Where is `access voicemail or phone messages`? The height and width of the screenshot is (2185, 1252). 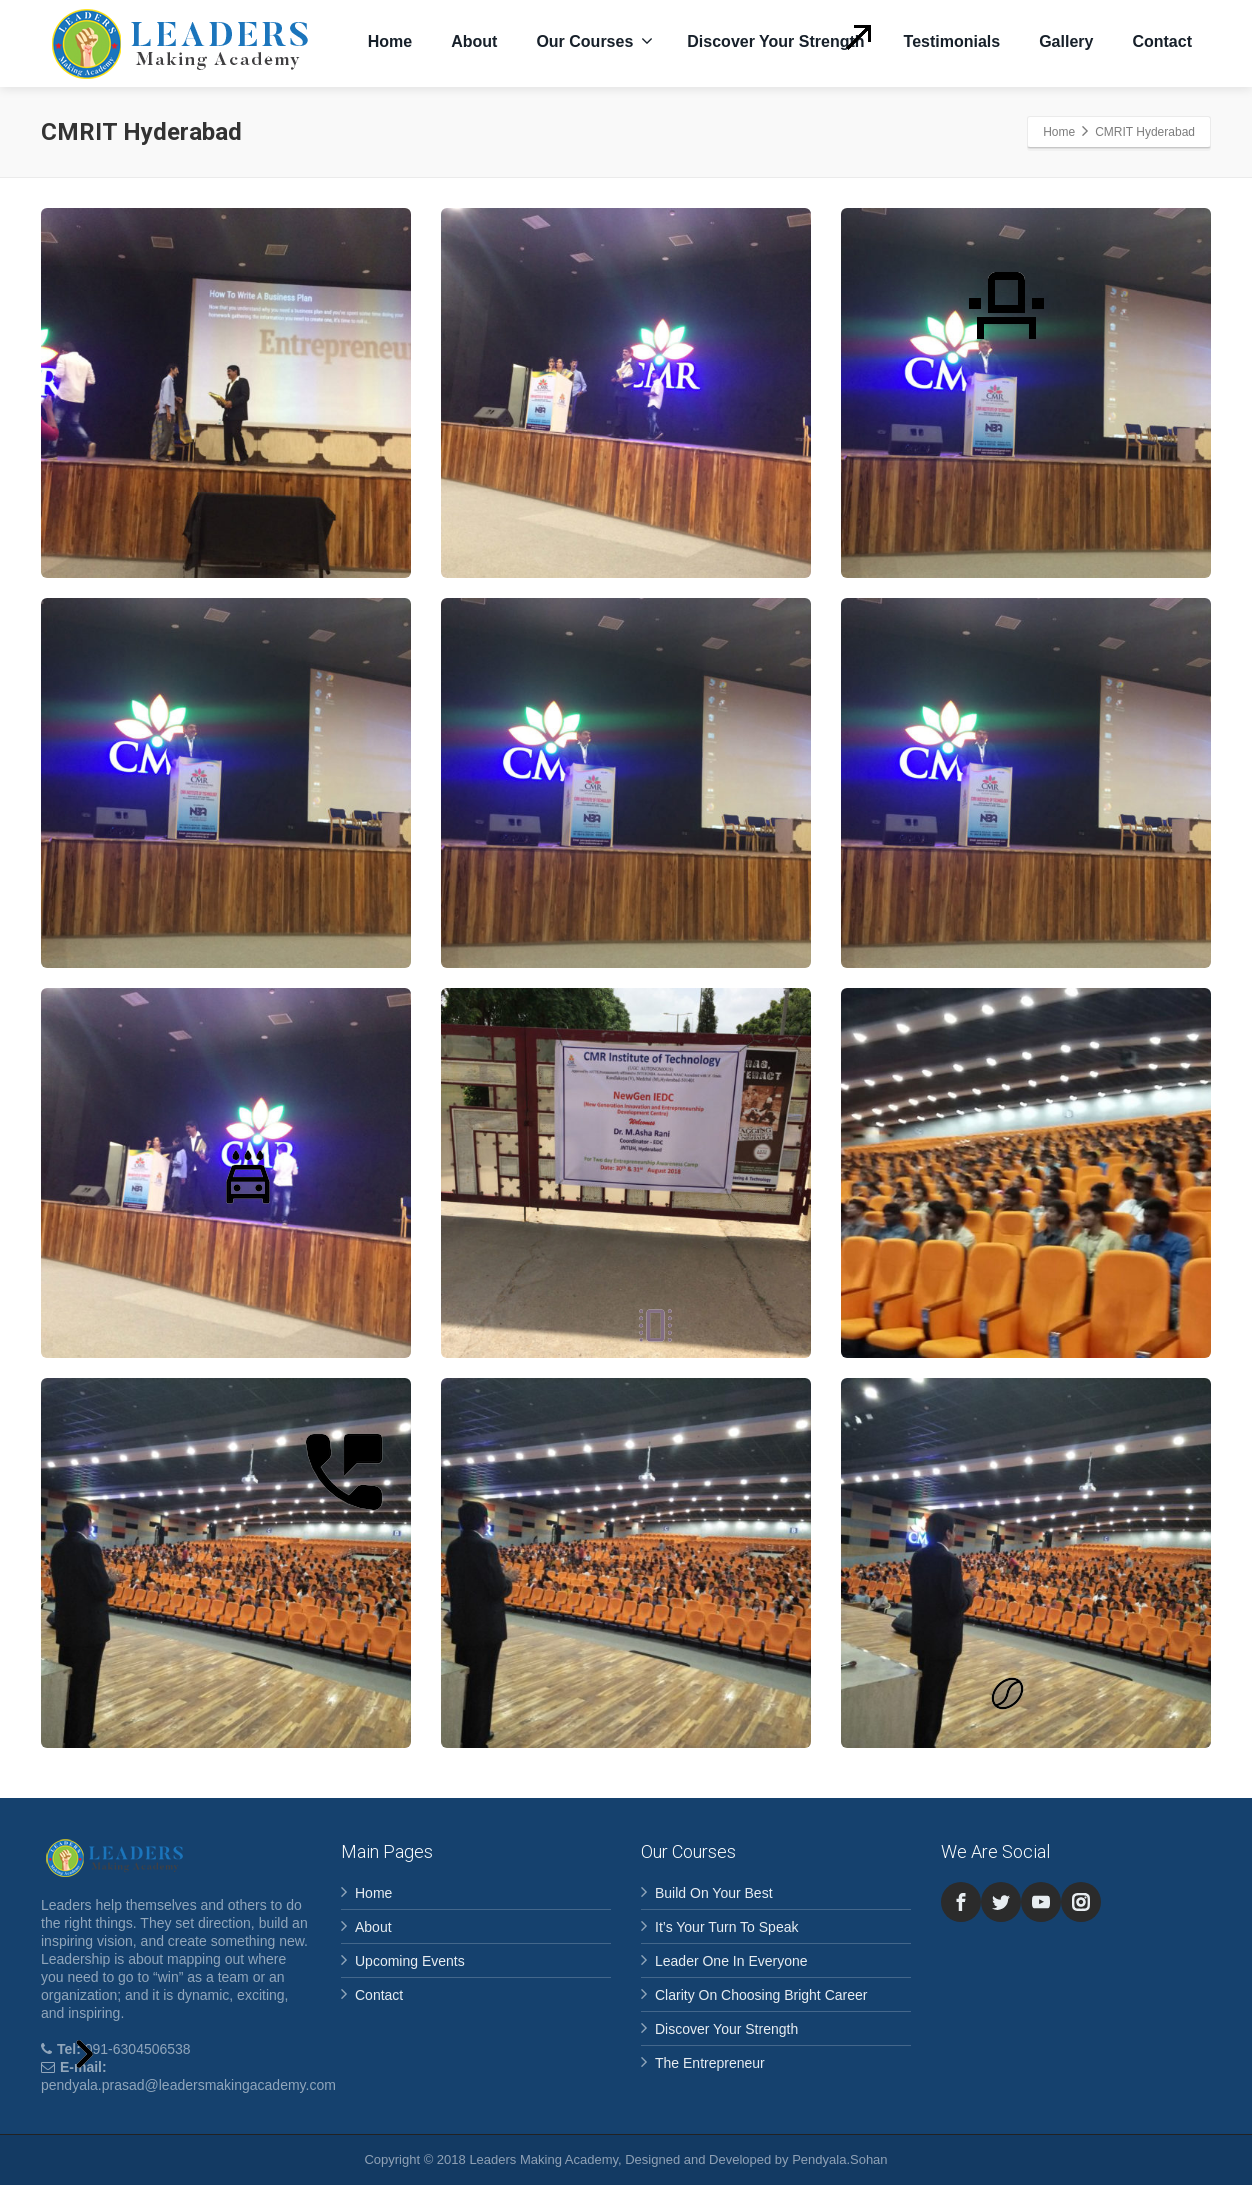 access voicemail or phone messages is located at coordinates (344, 1472).